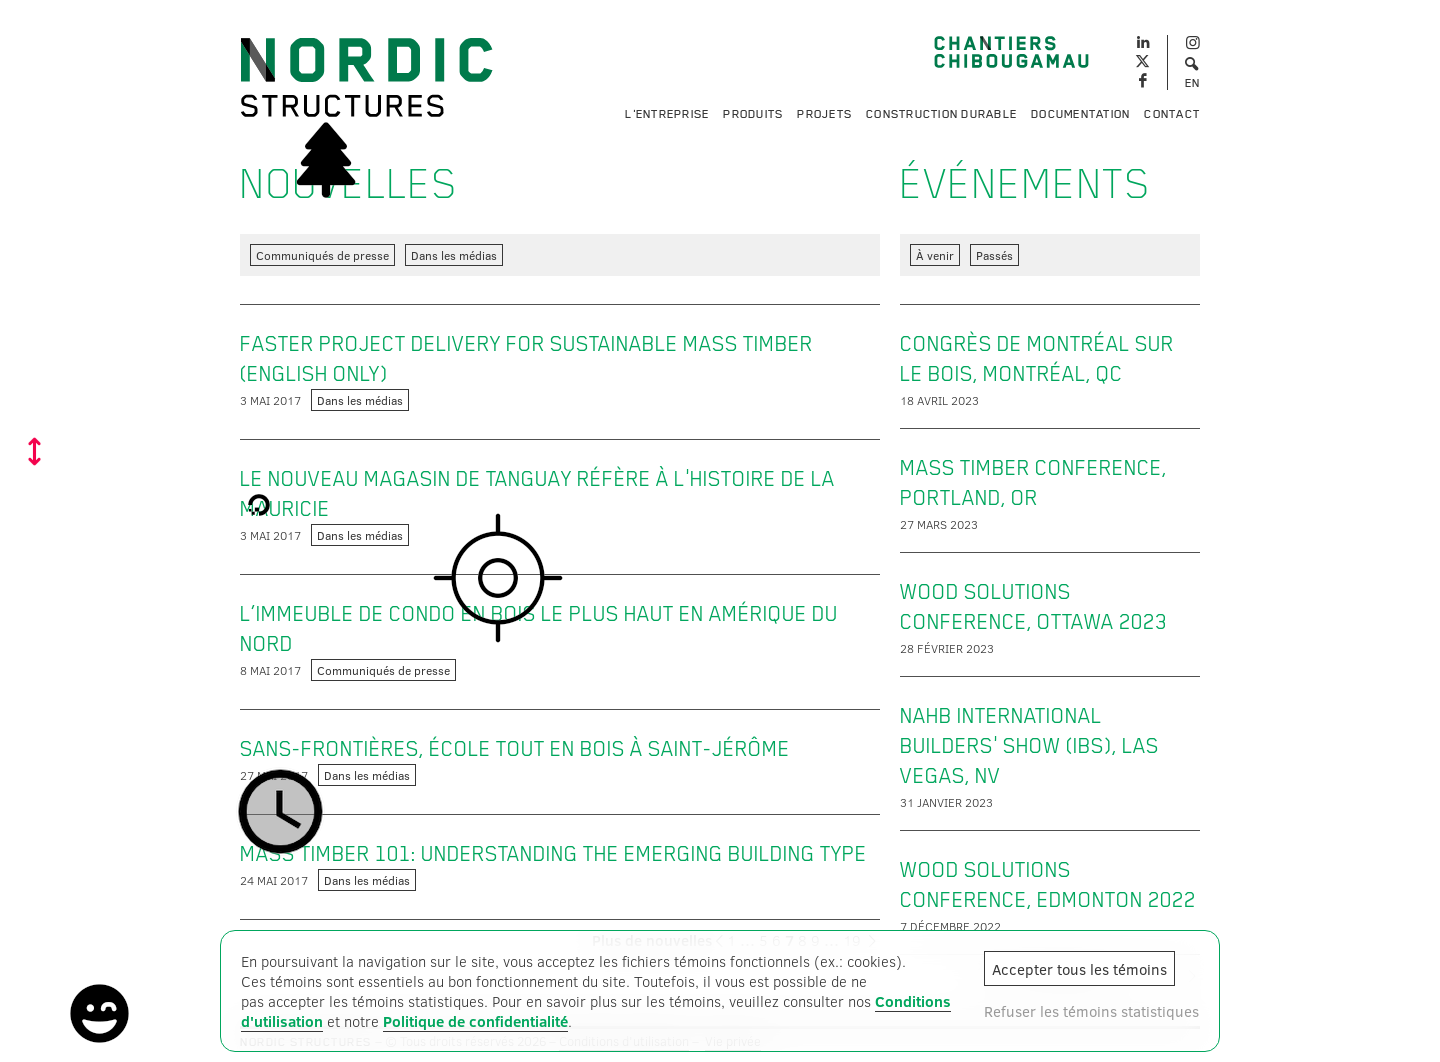 The height and width of the screenshot is (1062, 1440). What do you see at coordinates (259, 505) in the screenshot?
I see `DigitalOcean brand logo` at bounding box center [259, 505].